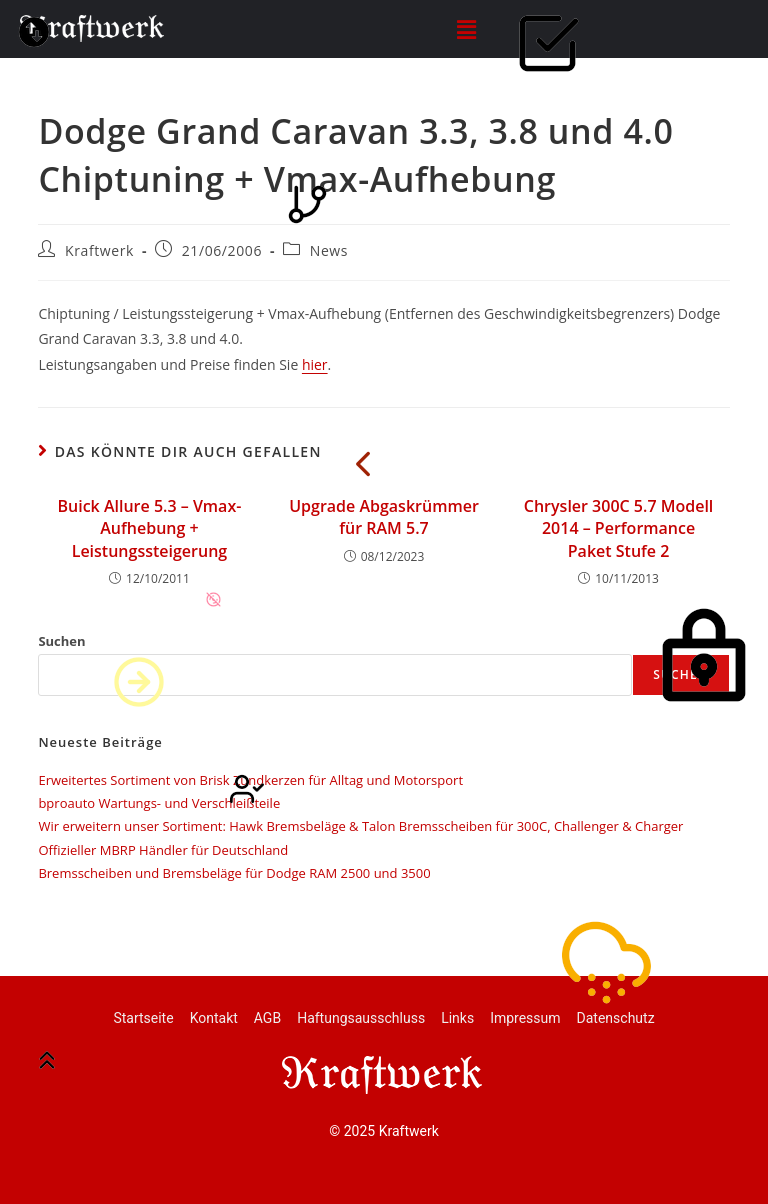 This screenshot has height=1204, width=768. I want to click on swap or reorder items vertically, so click(34, 32).